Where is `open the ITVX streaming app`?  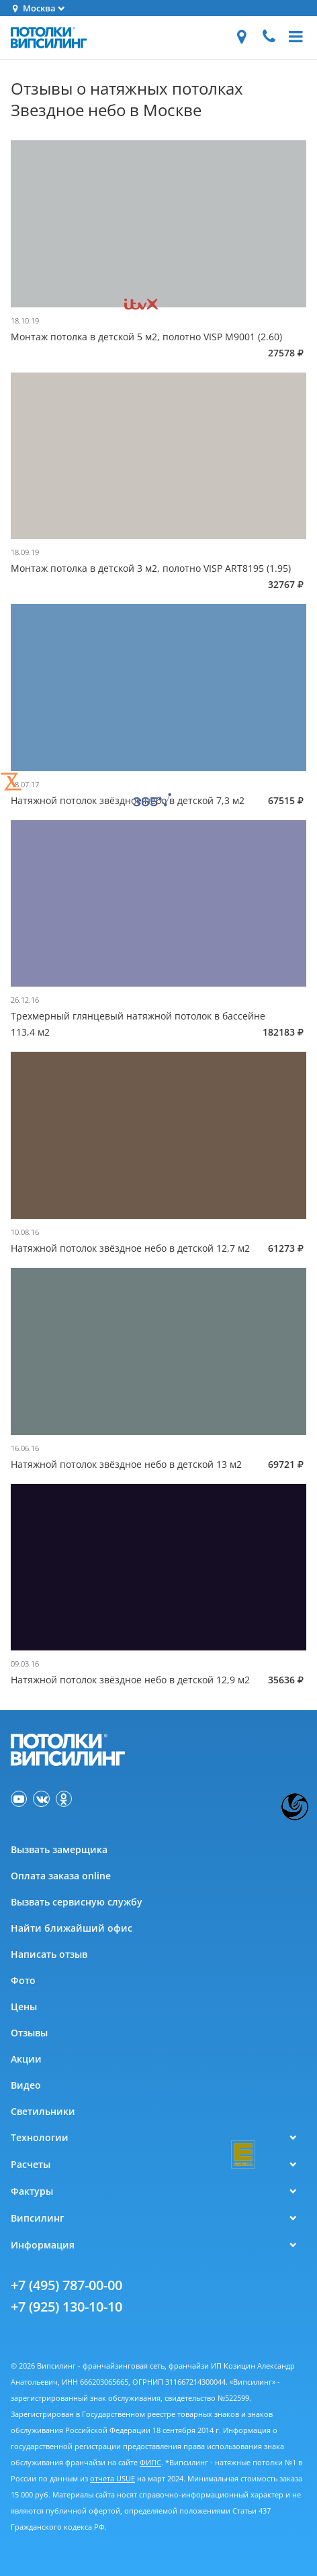 open the ITVX streaming app is located at coordinates (141, 304).